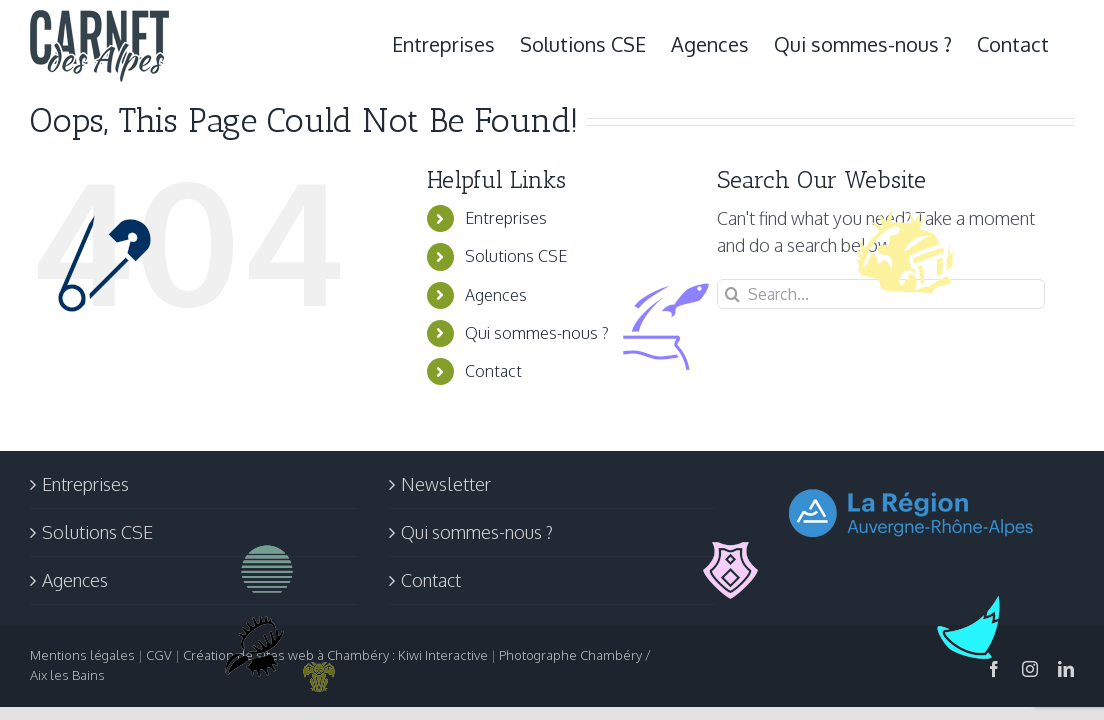  Describe the element at coordinates (969, 625) in the screenshot. I see `sound an alert or announcement` at that location.